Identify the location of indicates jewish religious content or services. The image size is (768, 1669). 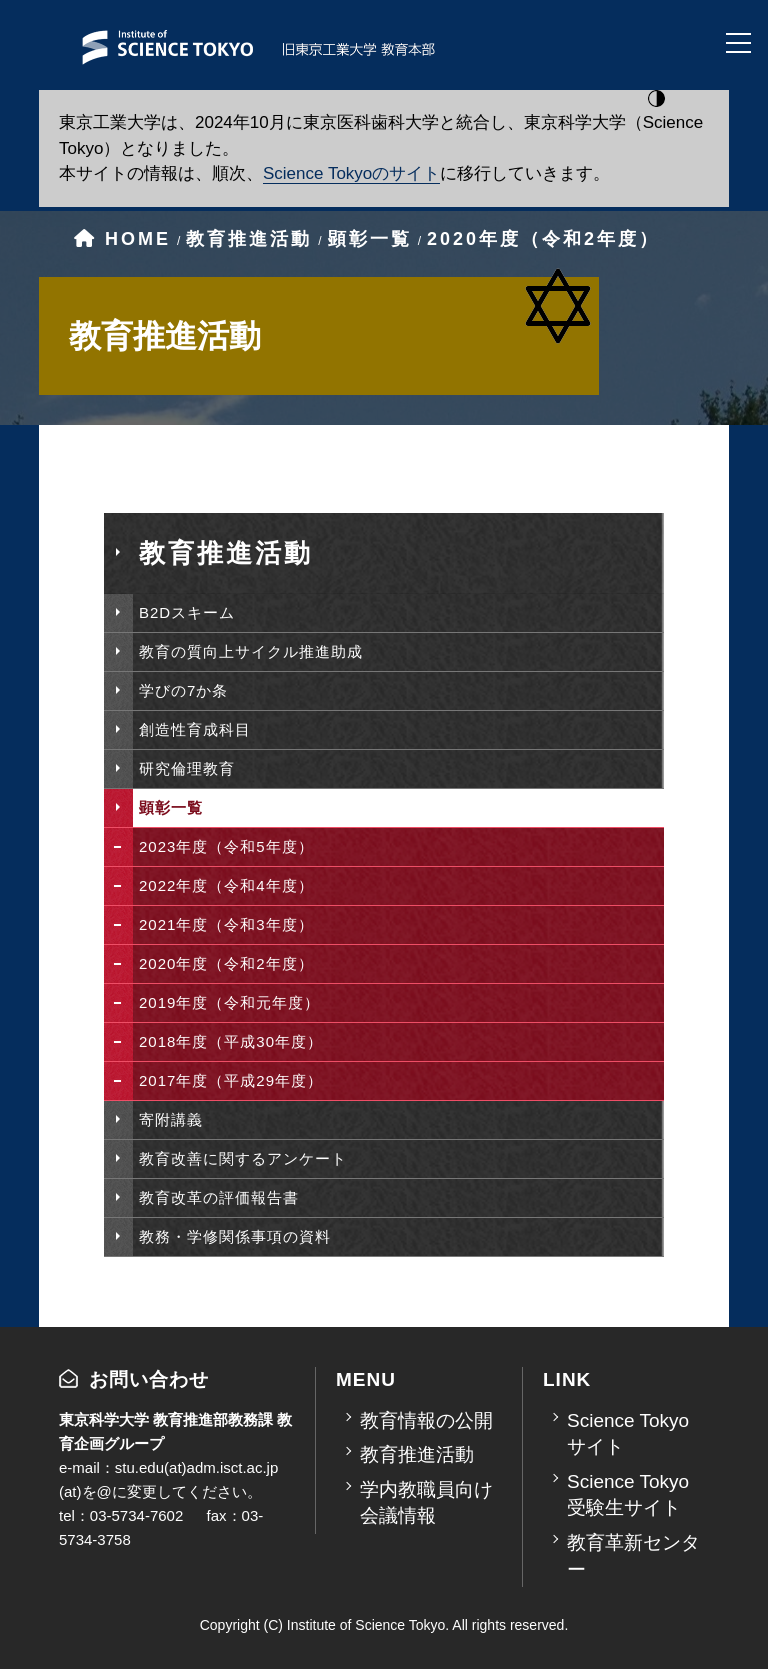
(558, 306).